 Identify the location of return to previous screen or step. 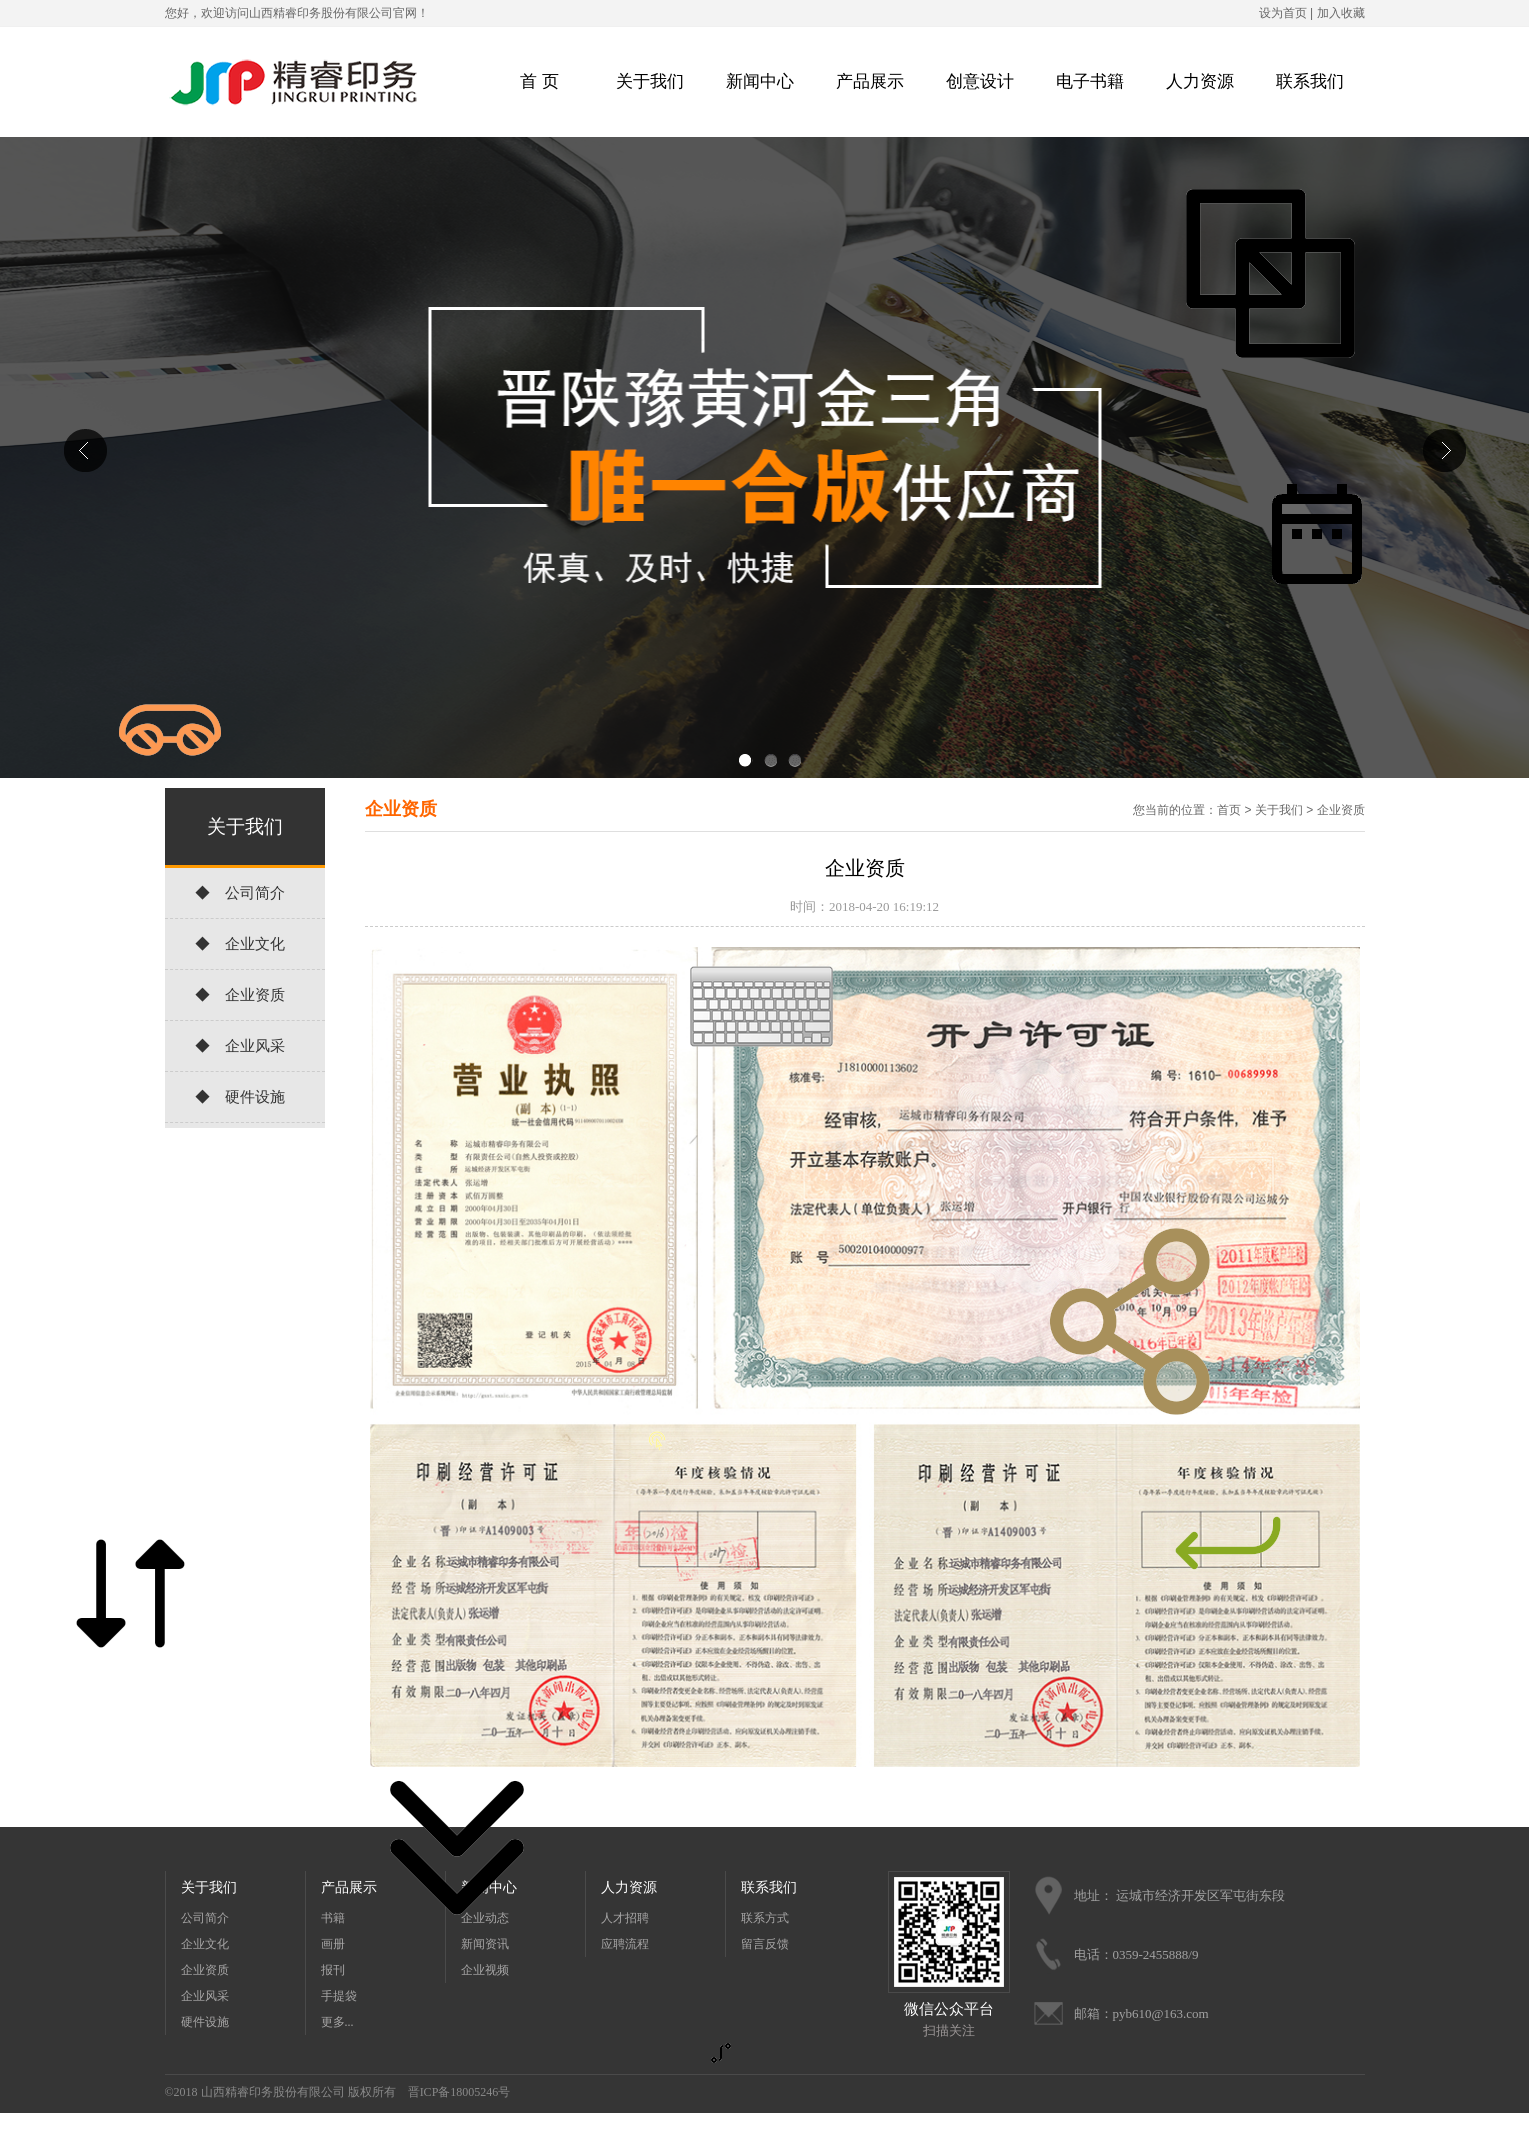
(1228, 1543).